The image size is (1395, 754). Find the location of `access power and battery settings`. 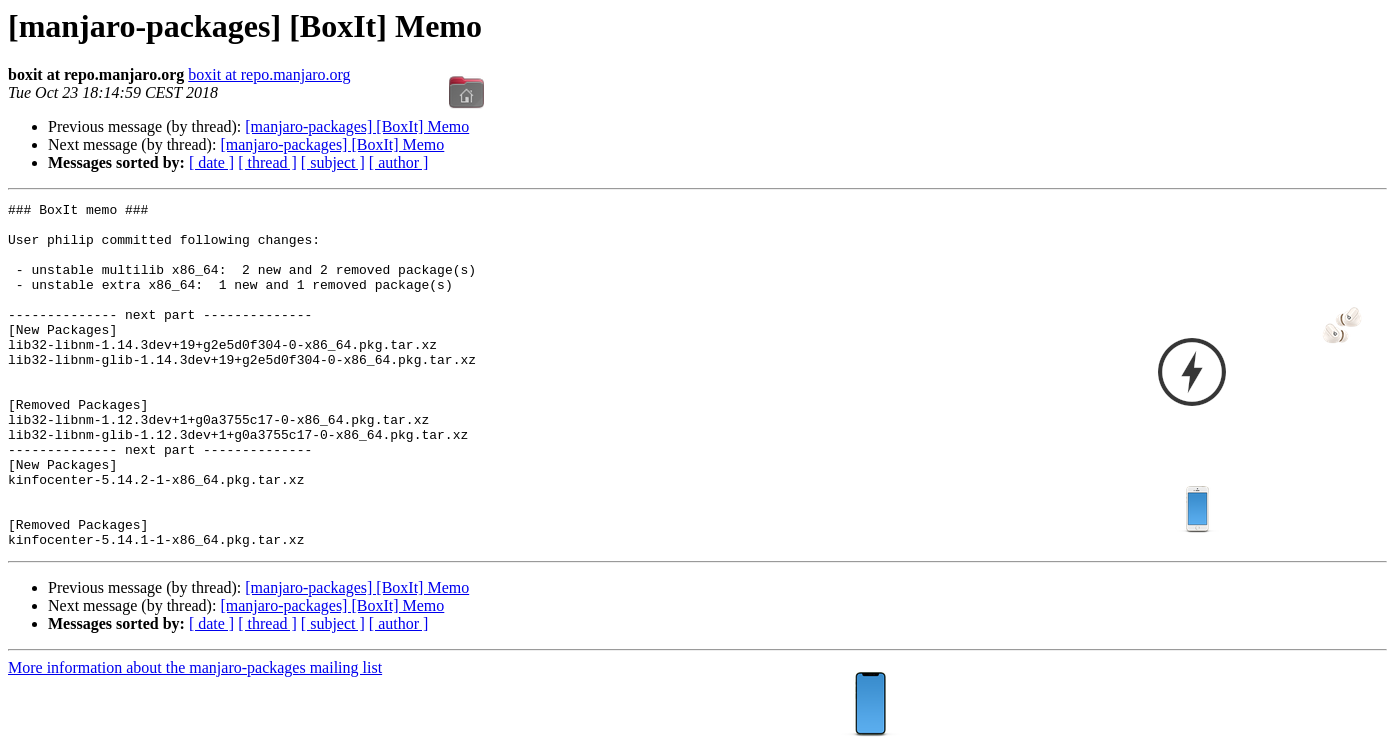

access power and battery settings is located at coordinates (1192, 372).